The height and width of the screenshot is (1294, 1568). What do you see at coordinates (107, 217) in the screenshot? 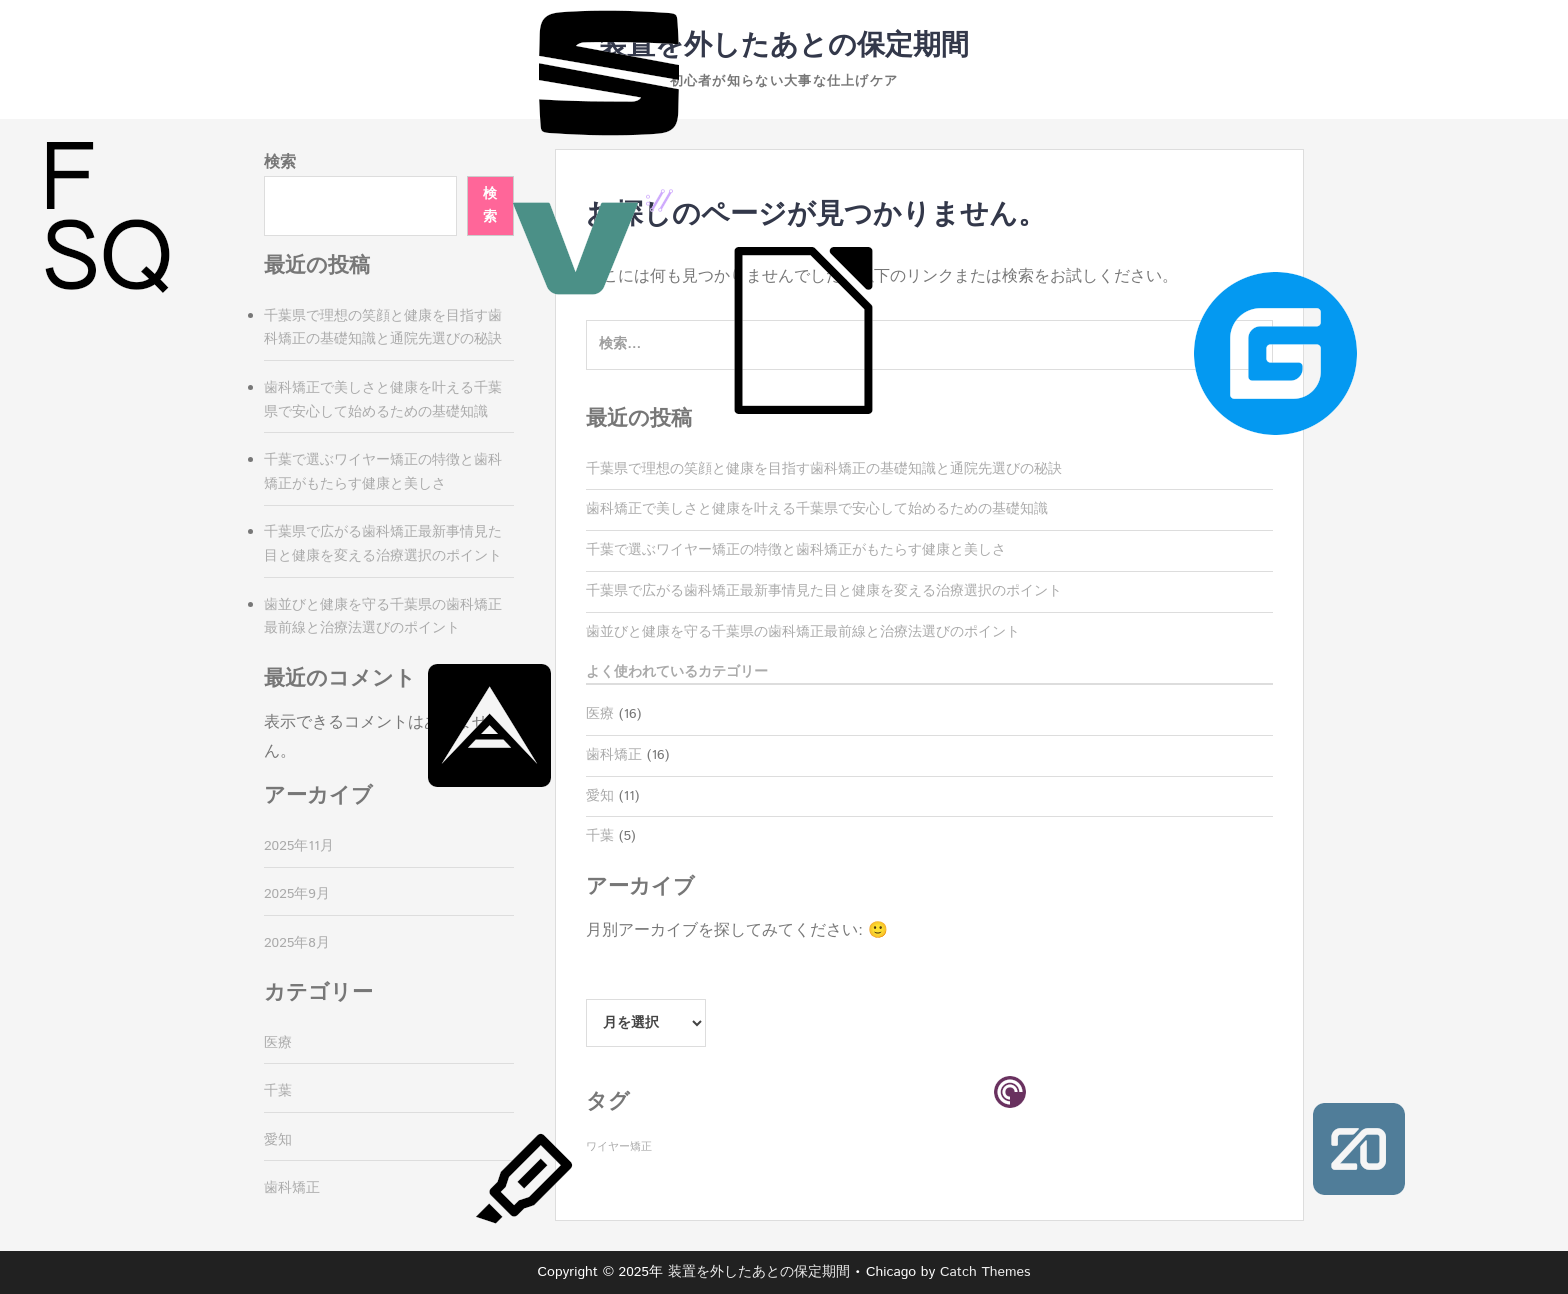
I see `open foursquare app` at bounding box center [107, 217].